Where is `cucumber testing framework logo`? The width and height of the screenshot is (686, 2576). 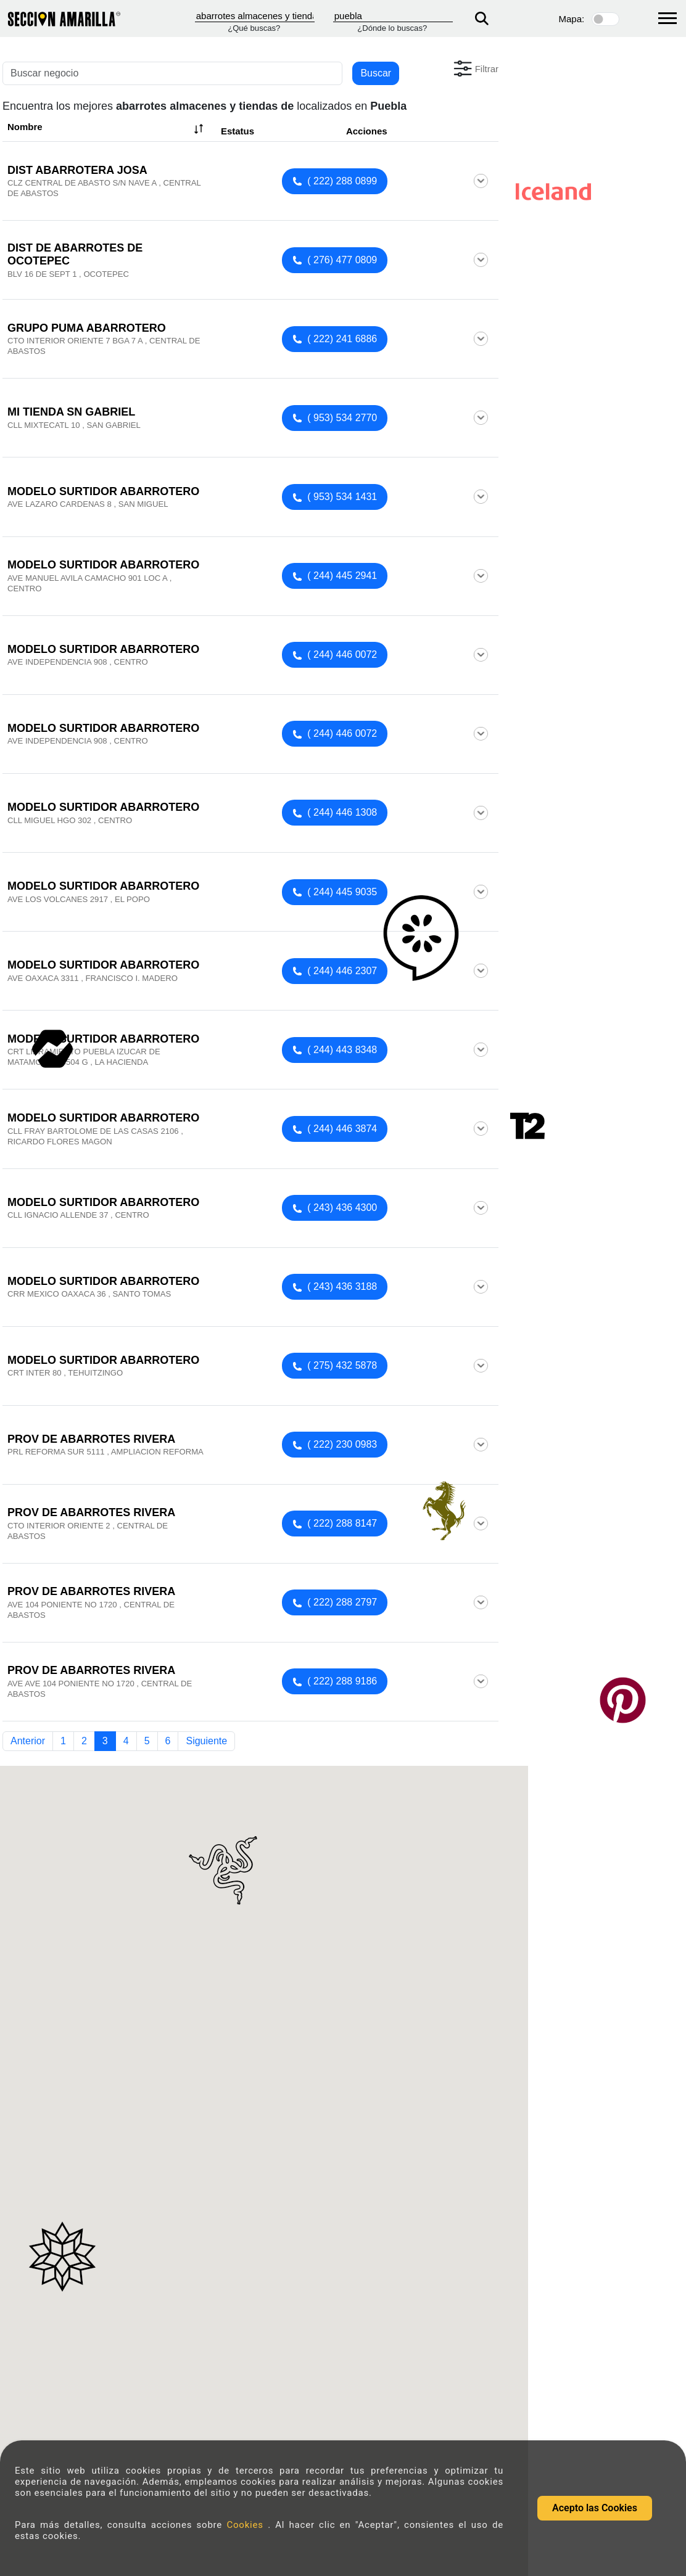
cucumber testing framework logo is located at coordinates (421, 938).